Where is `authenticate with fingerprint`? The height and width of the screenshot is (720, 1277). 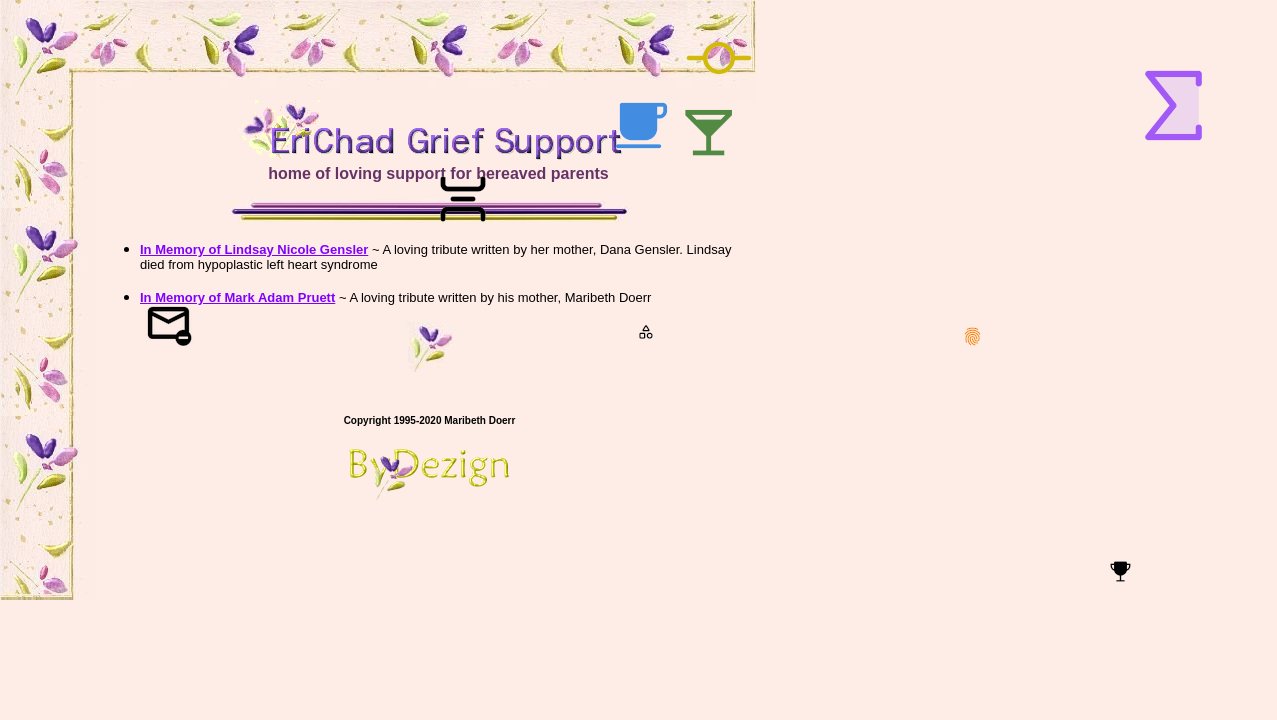
authenticate with fingerprint is located at coordinates (972, 336).